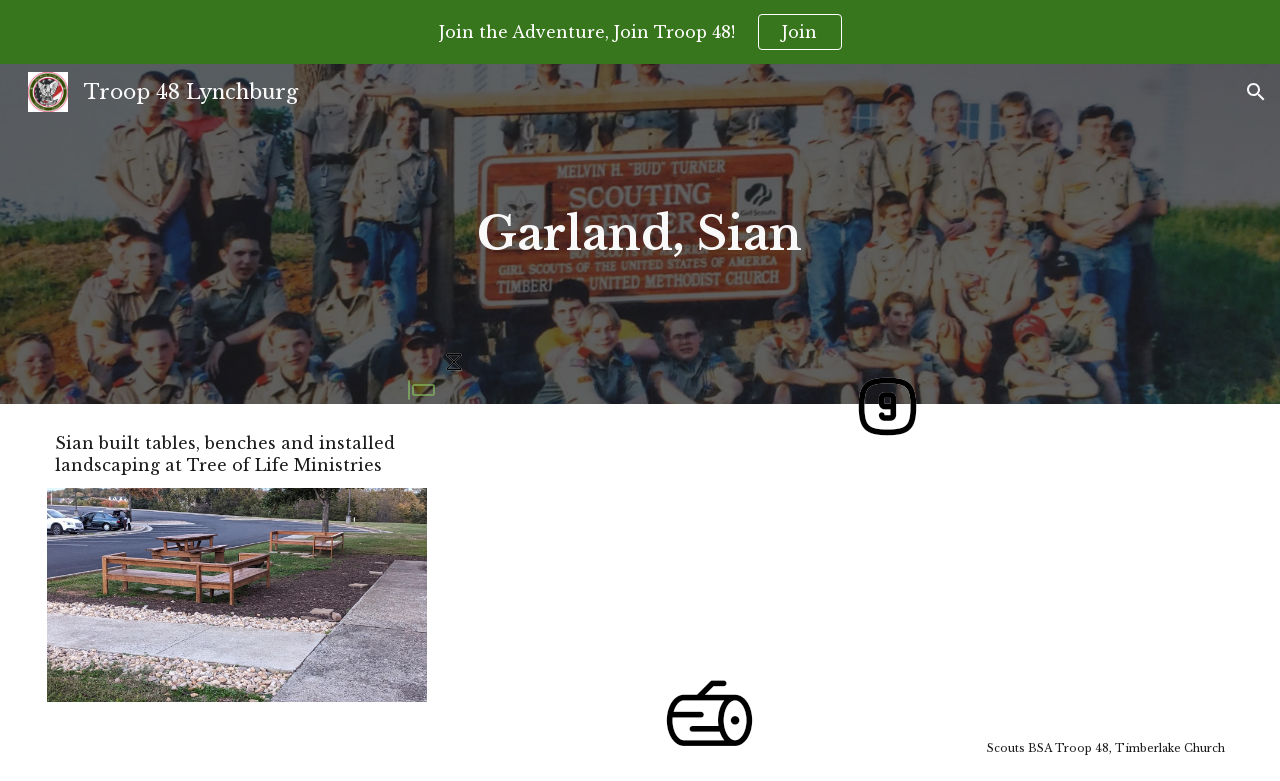  I want to click on align content to the left, so click(421, 390).